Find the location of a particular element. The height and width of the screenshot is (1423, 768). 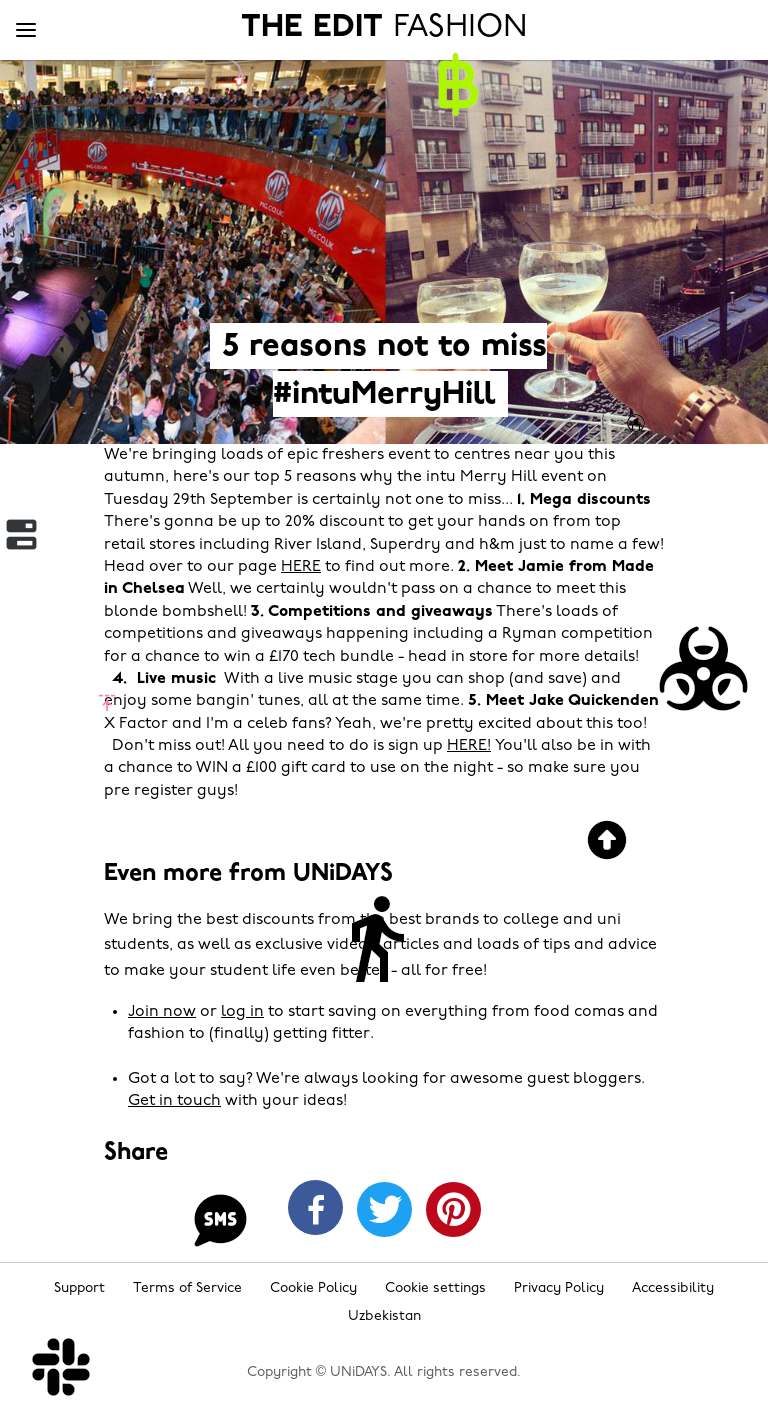

indicates hazardous or dangerous content is located at coordinates (703, 668).